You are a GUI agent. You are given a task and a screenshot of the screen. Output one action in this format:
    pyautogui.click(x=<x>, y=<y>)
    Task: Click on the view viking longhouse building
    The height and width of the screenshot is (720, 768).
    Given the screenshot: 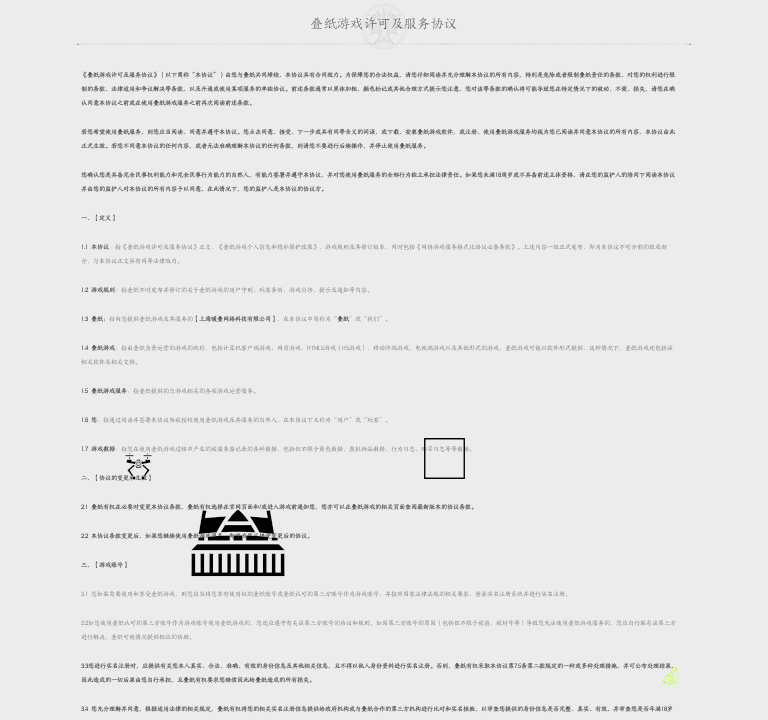 What is the action you would take?
    pyautogui.click(x=238, y=536)
    